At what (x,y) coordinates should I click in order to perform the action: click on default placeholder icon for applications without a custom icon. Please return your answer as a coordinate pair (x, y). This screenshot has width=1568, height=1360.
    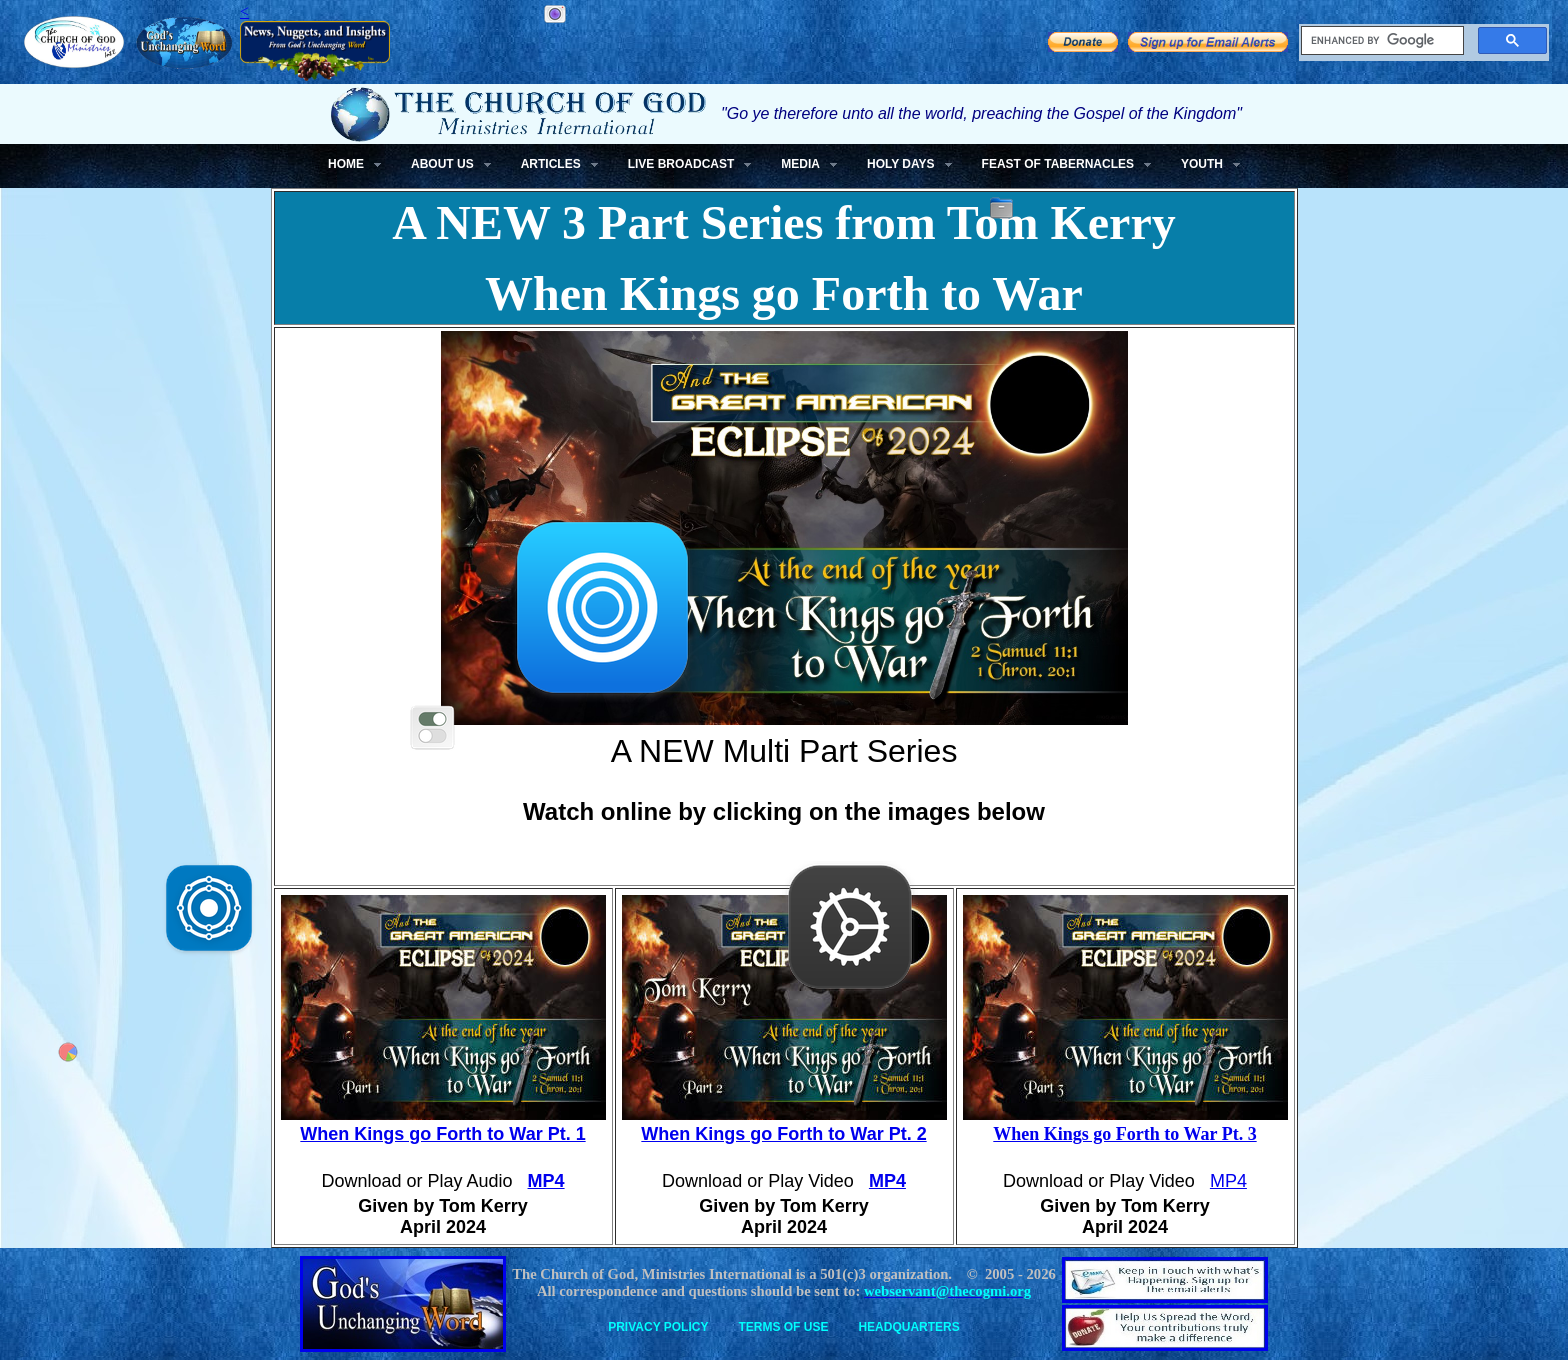
    Looking at the image, I should click on (850, 929).